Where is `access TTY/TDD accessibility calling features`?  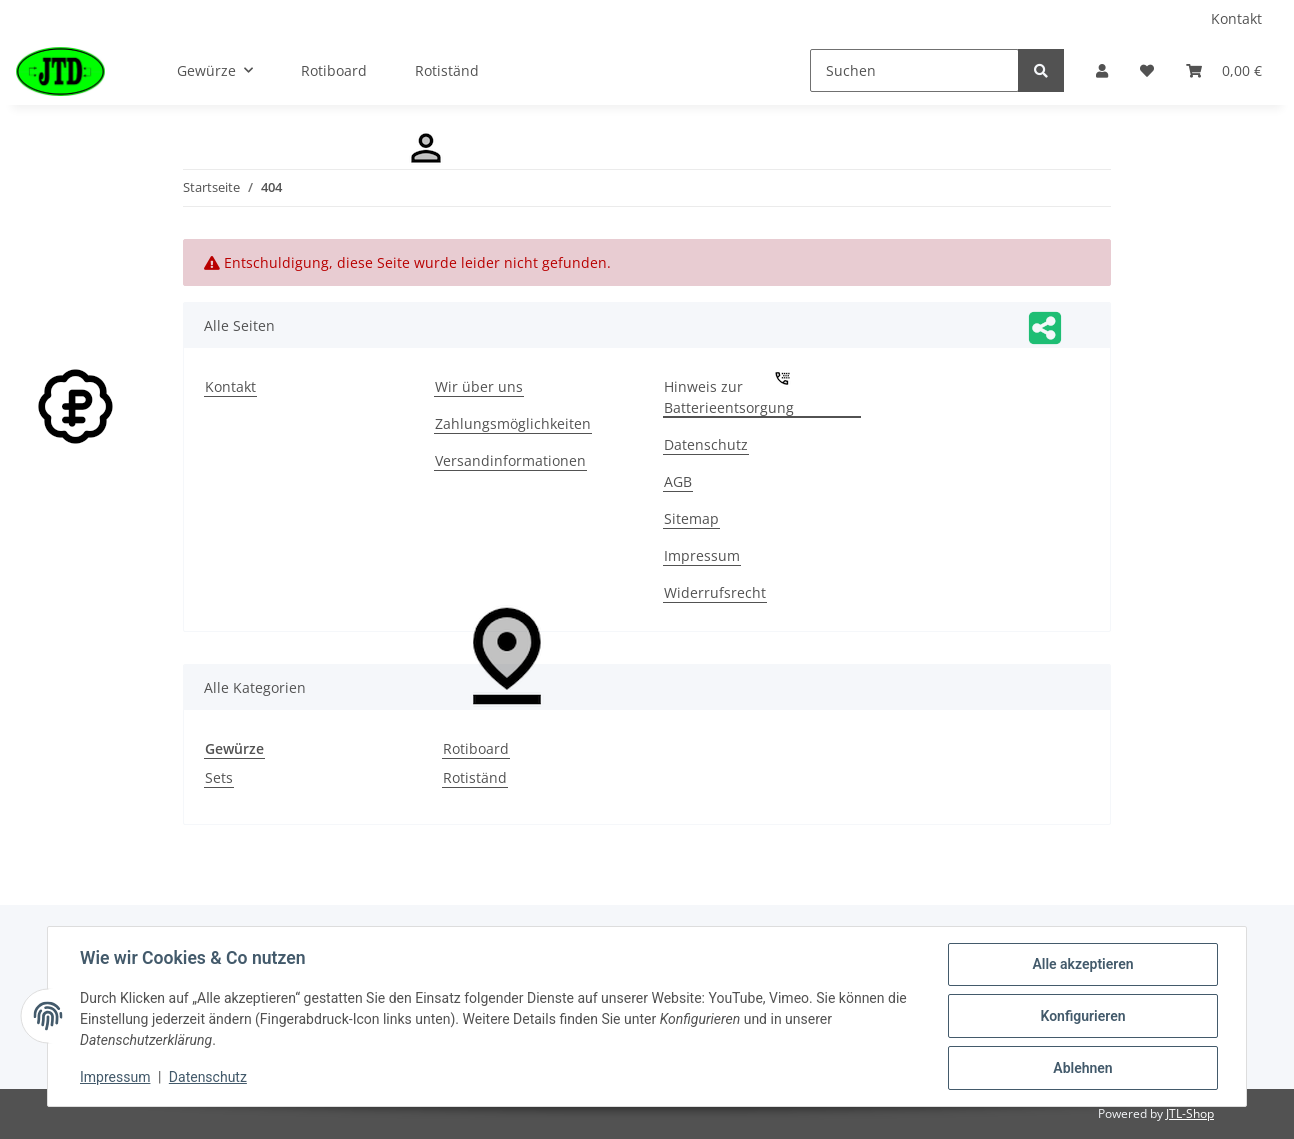 access TTY/TDD accessibility calling features is located at coordinates (782, 378).